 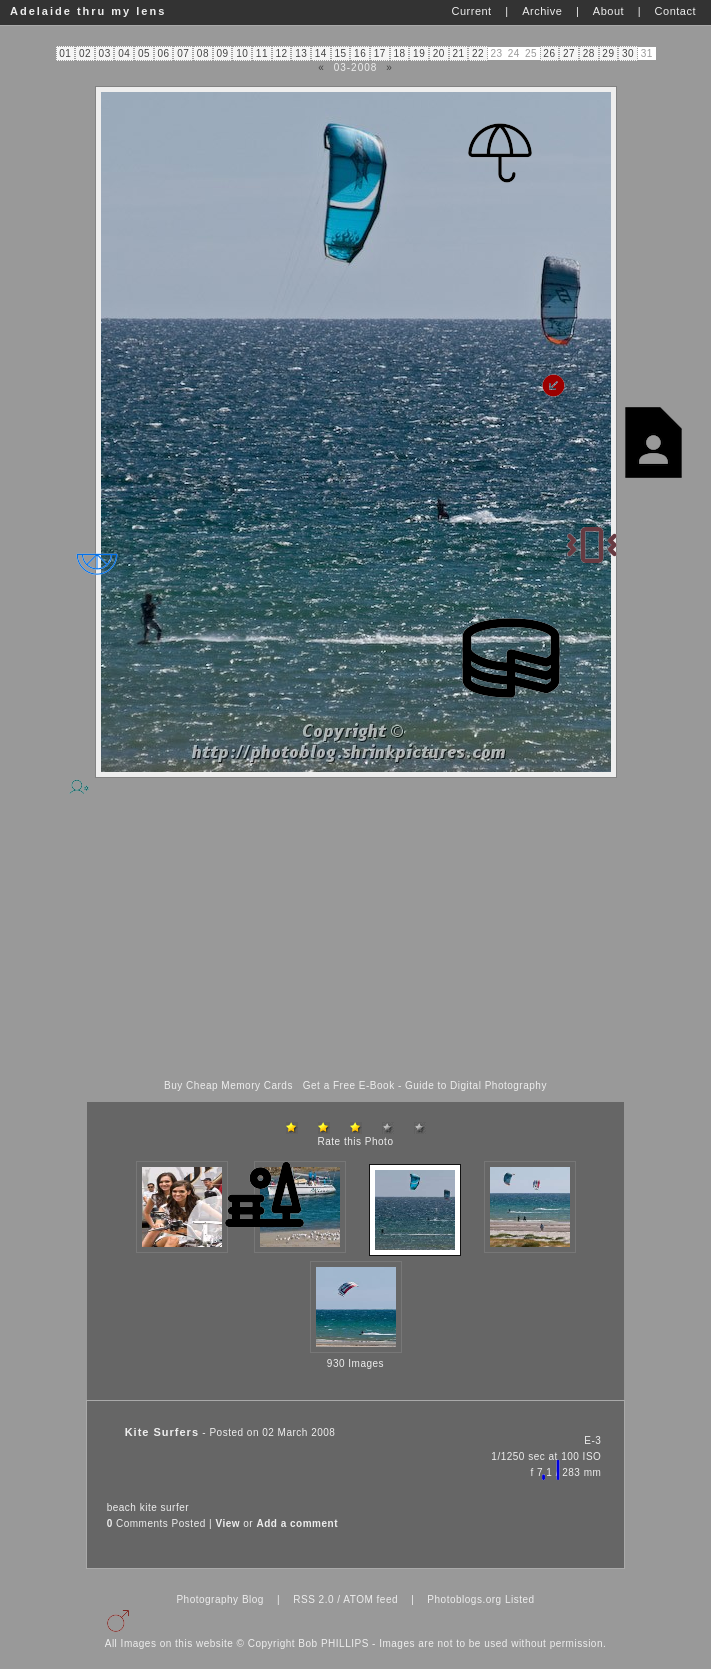 I want to click on indicates citrus or fruit-related content, so click(x=97, y=561).